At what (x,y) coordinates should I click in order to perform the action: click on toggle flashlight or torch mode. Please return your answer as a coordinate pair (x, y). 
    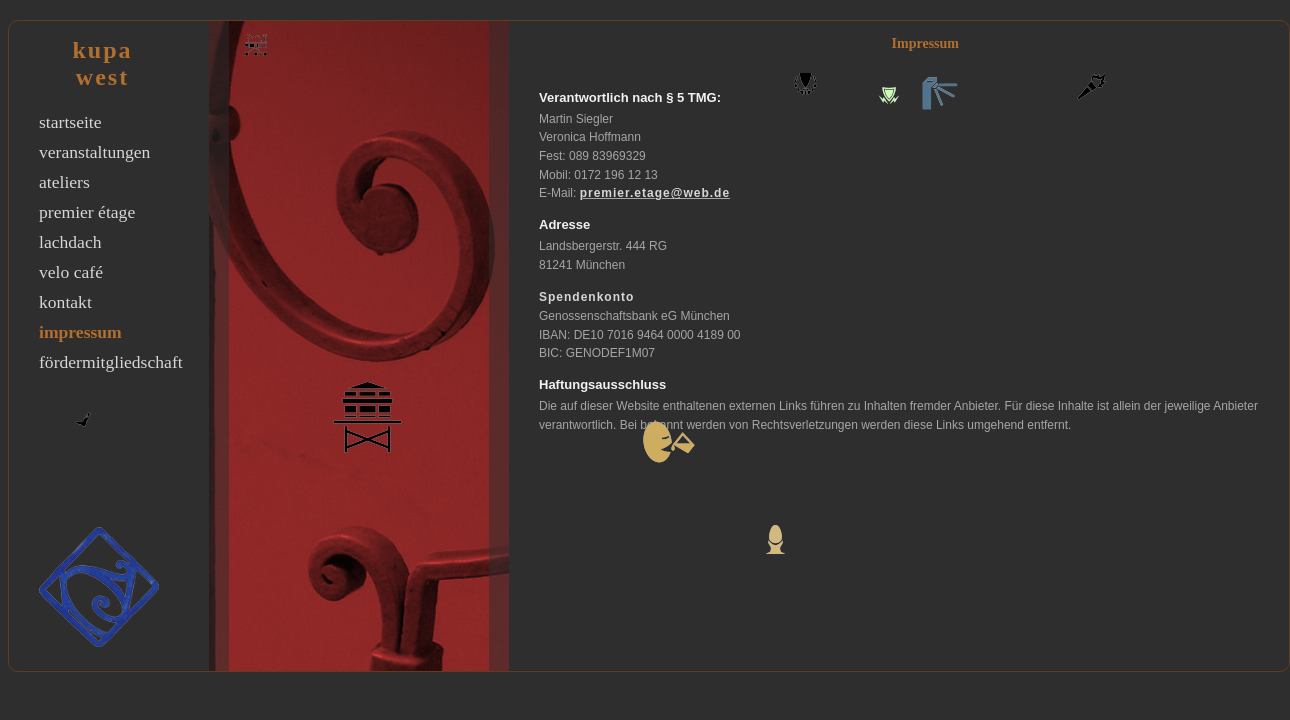
    Looking at the image, I should click on (1091, 85).